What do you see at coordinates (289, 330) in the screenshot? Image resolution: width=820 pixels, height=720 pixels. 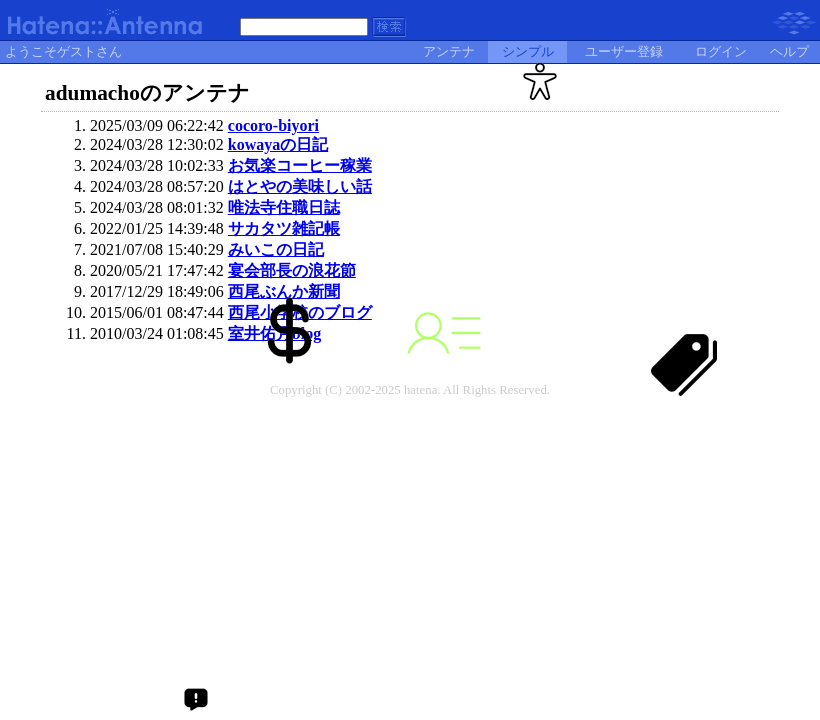 I see `view pricing or payment options` at bounding box center [289, 330].